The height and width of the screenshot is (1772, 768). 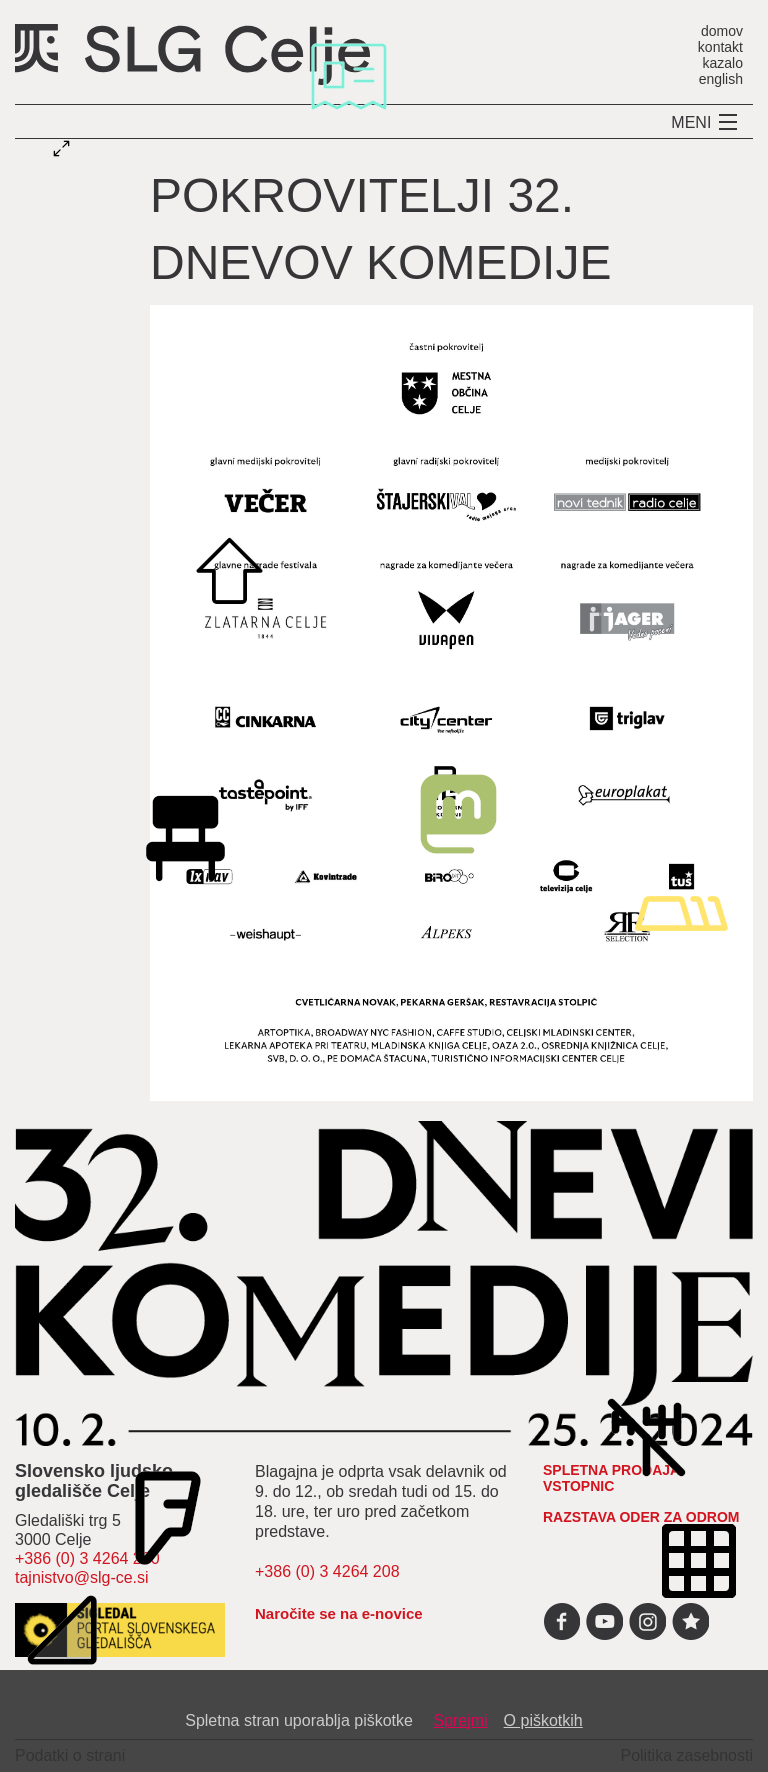 What do you see at coordinates (646, 1437) in the screenshot?
I see `indicates no signal or connection unavailable` at bounding box center [646, 1437].